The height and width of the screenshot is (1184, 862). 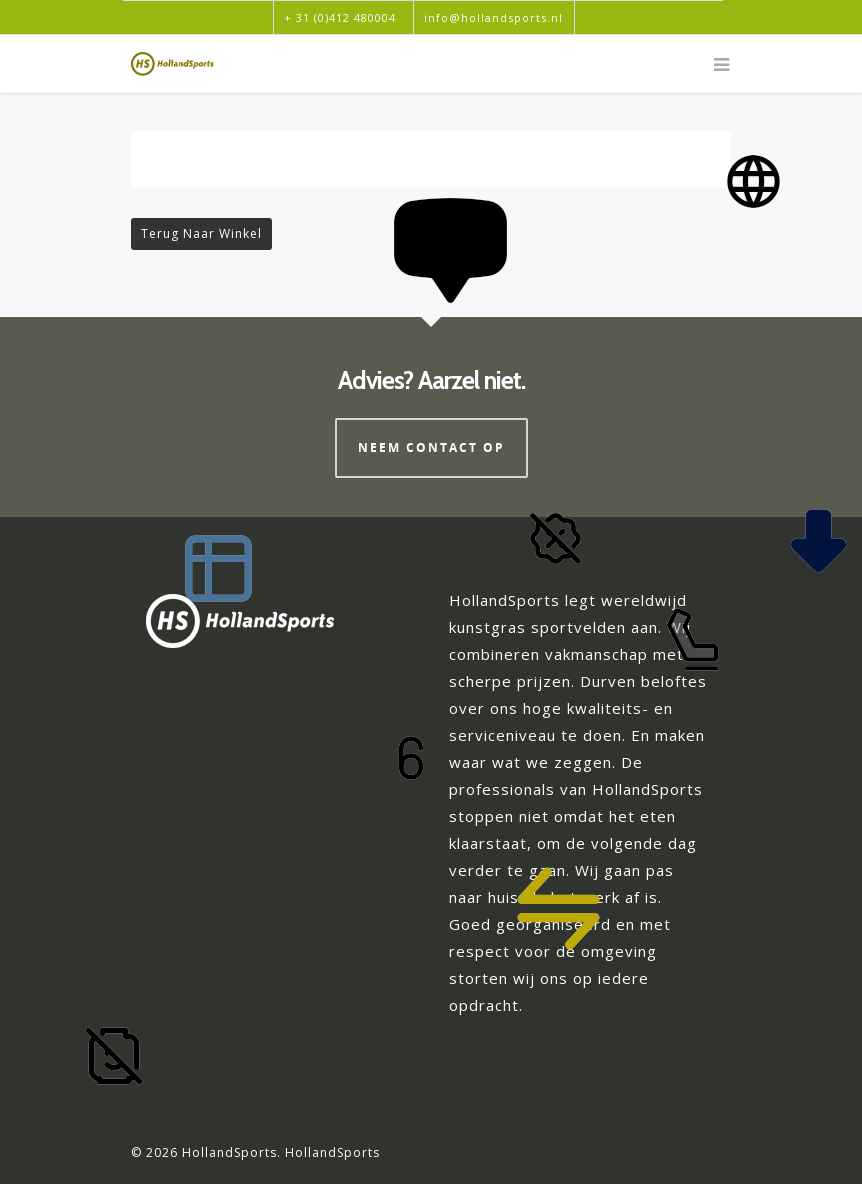 I want to click on indicates step 6 in a multi-step process, so click(x=411, y=758).